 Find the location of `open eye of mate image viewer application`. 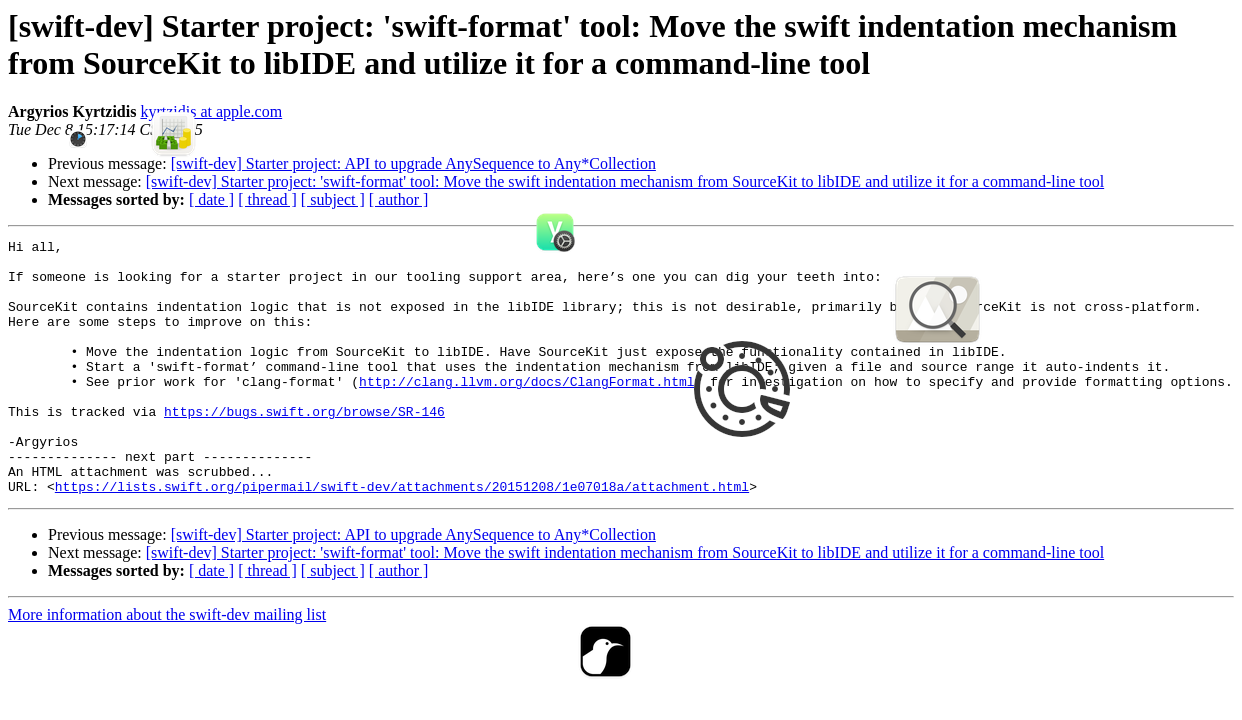

open eye of mate image viewer application is located at coordinates (937, 309).